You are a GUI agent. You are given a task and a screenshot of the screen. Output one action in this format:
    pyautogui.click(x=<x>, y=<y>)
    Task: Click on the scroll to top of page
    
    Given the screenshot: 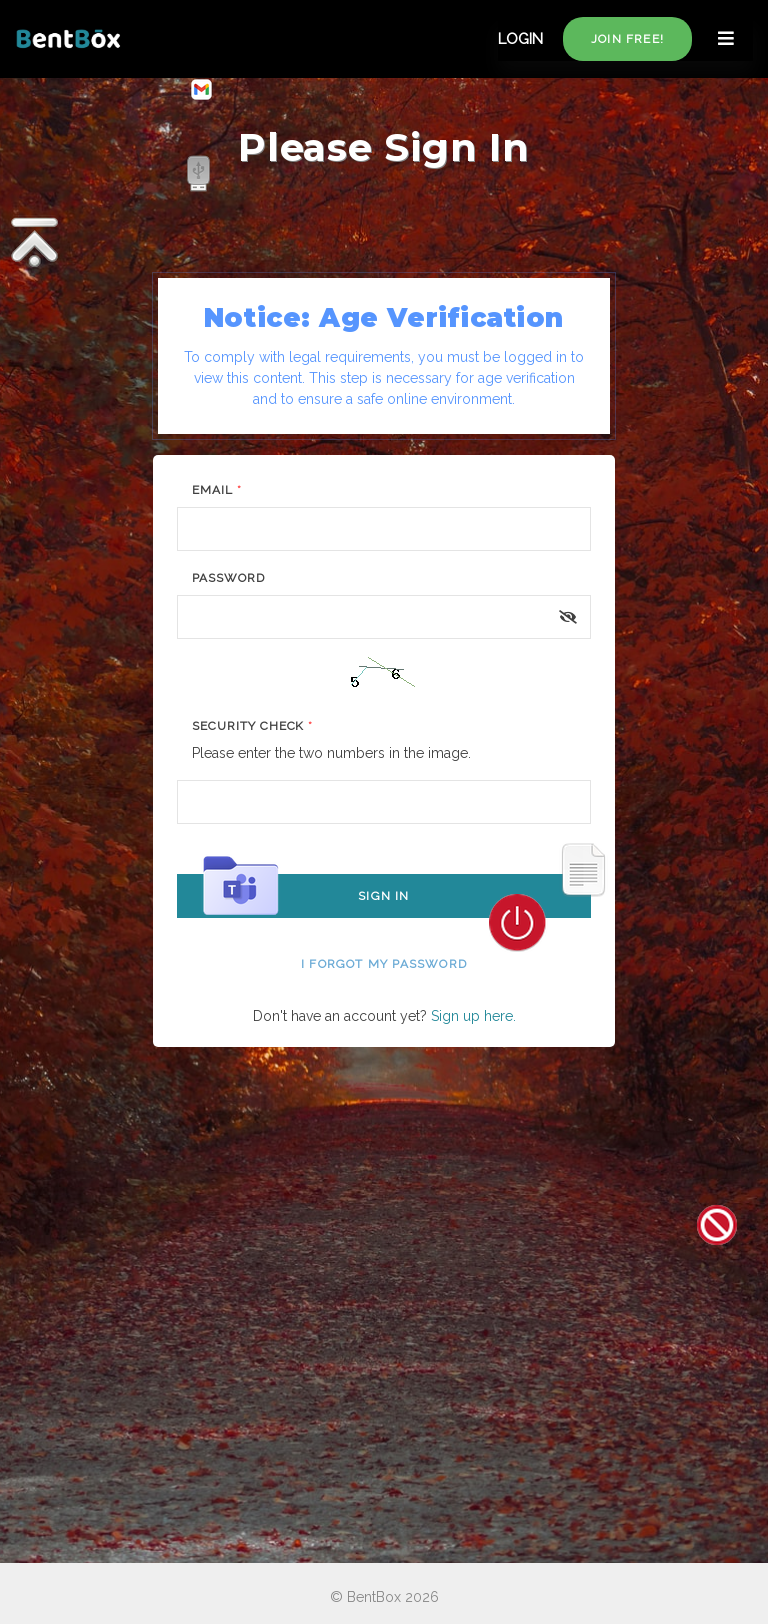 What is the action you would take?
    pyautogui.click(x=34, y=243)
    